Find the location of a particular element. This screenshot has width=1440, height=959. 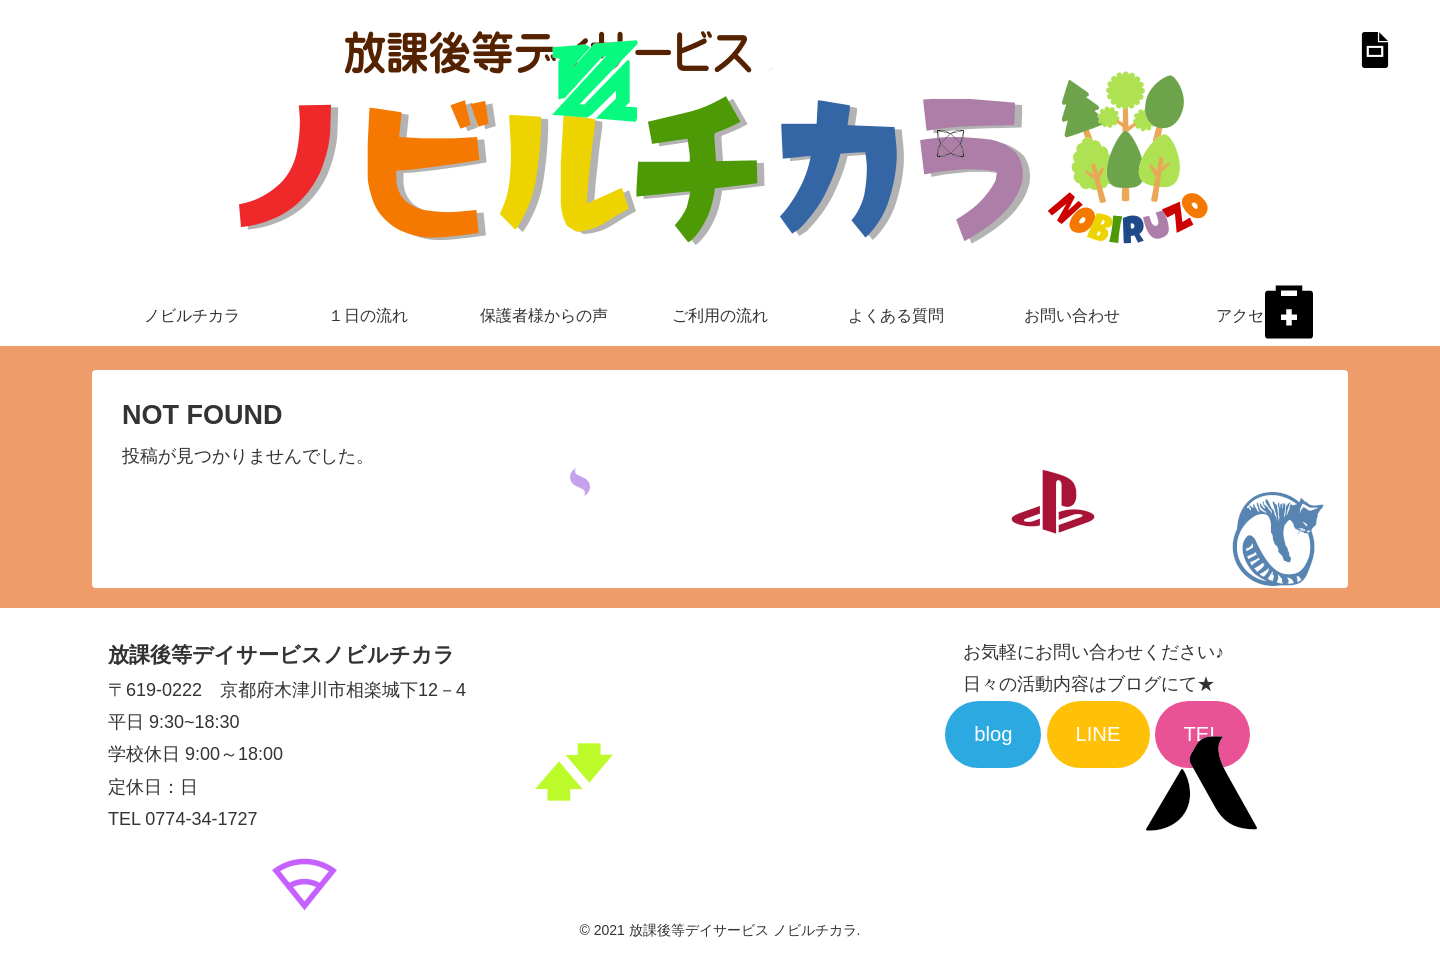

sencha framework branding logo is located at coordinates (580, 482).